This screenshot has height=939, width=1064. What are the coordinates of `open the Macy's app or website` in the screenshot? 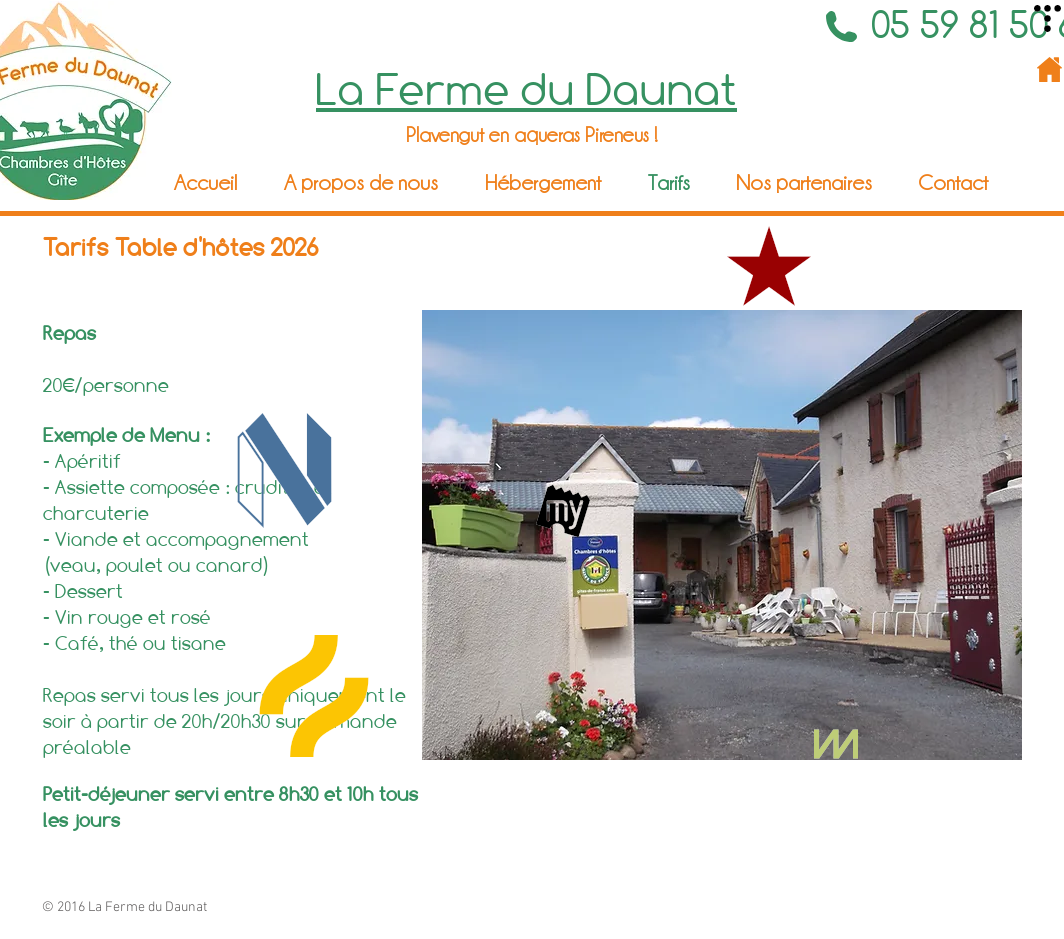 It's located at (769, 266).